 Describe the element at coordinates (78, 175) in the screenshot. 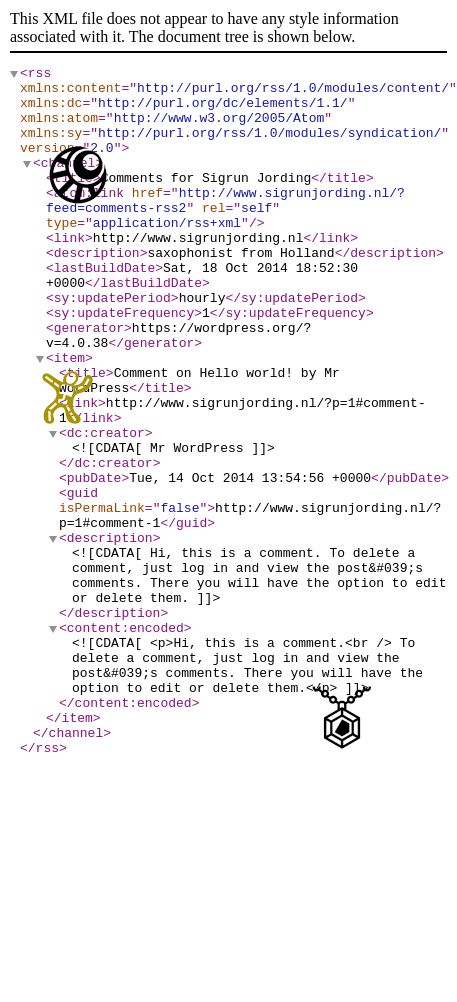

I see `decorative game achievement or badge icon` at that location.